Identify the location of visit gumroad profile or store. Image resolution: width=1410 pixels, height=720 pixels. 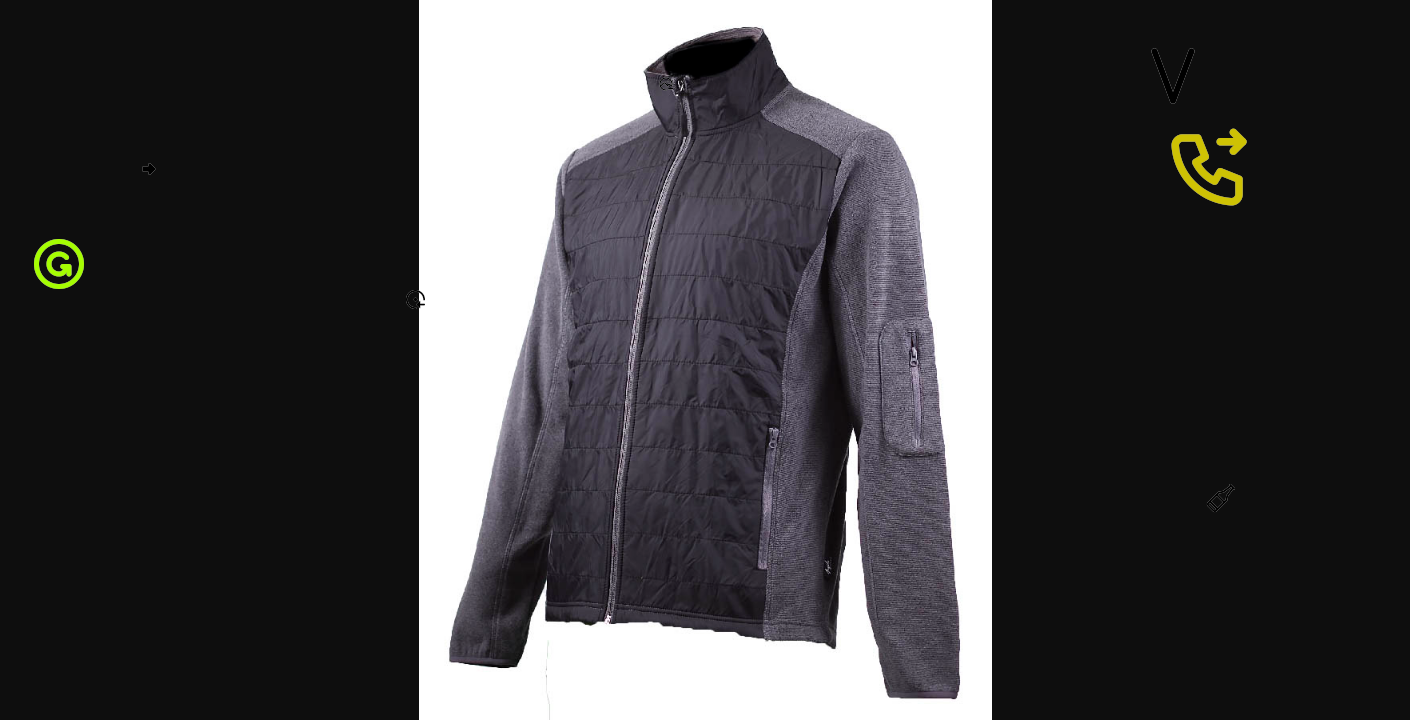
(59, 264).